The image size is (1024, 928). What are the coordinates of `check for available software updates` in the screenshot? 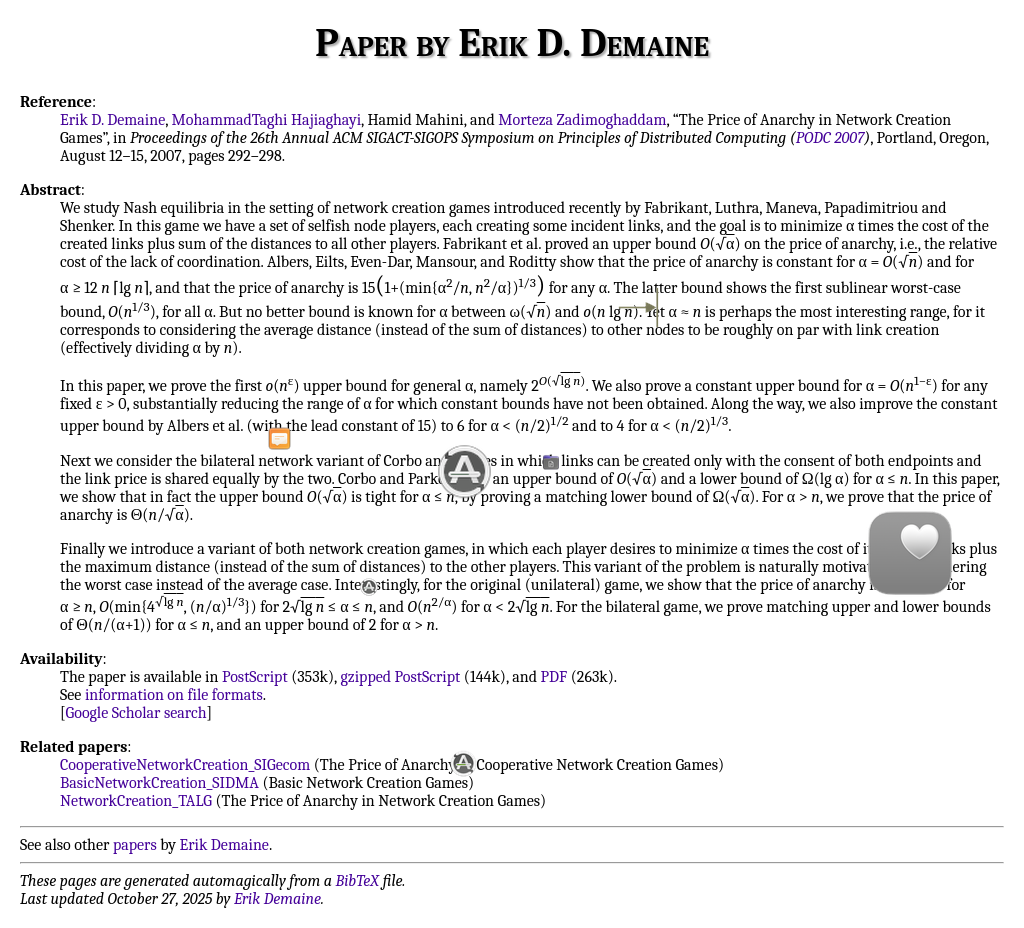 It's located at (463, 763).